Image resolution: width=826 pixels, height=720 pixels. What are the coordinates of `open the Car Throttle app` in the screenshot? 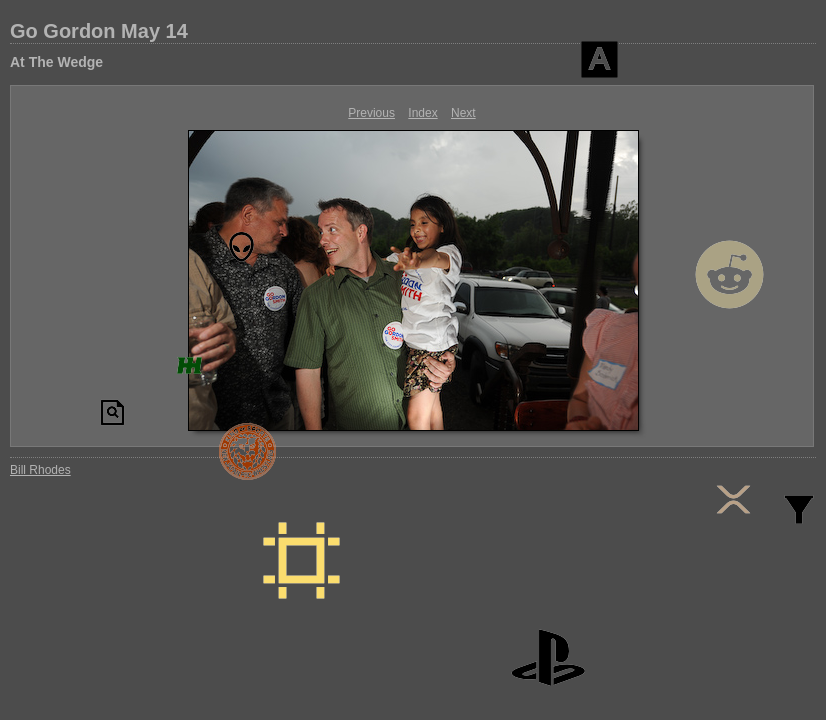 It's located at (189, 365).